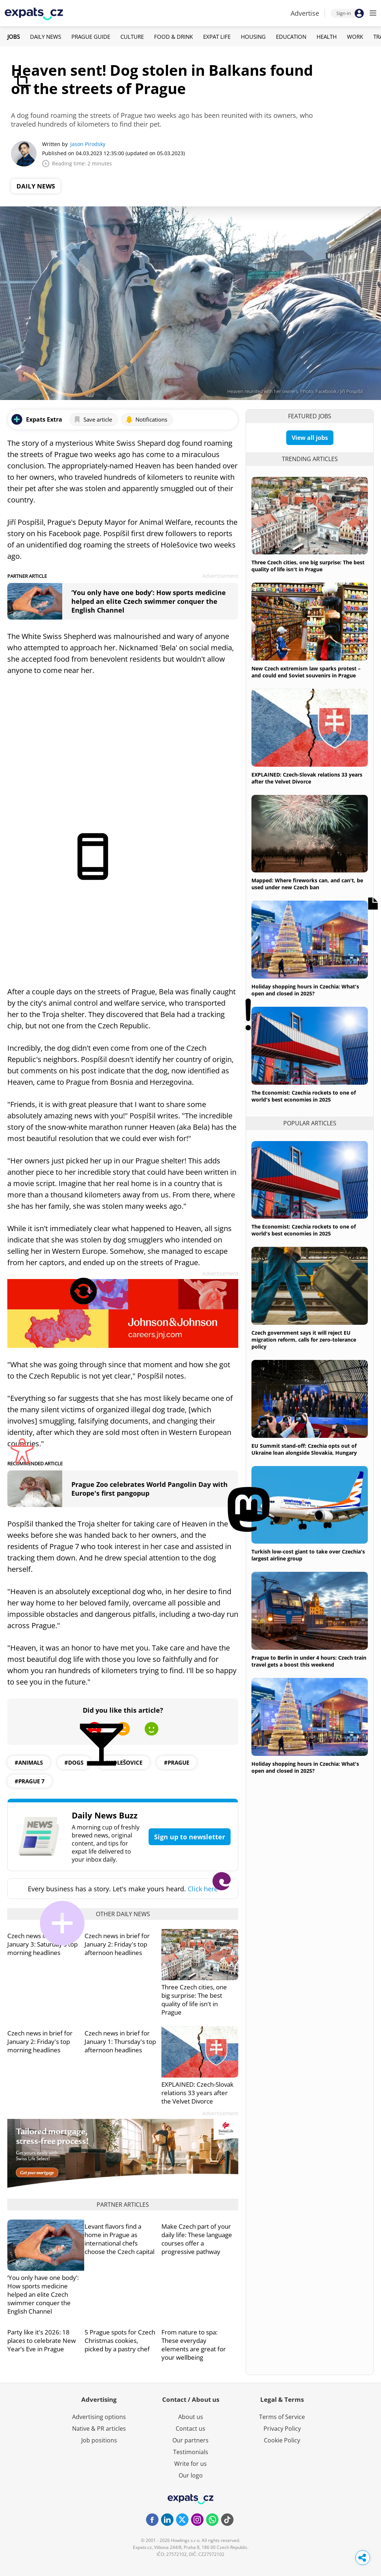 This screenshot has width=381, height=2576. What do you see at coordinates (101, 1745) in the screenshot?
I see `browse wine or cocktail menu` at bounding box center [101, 1745].